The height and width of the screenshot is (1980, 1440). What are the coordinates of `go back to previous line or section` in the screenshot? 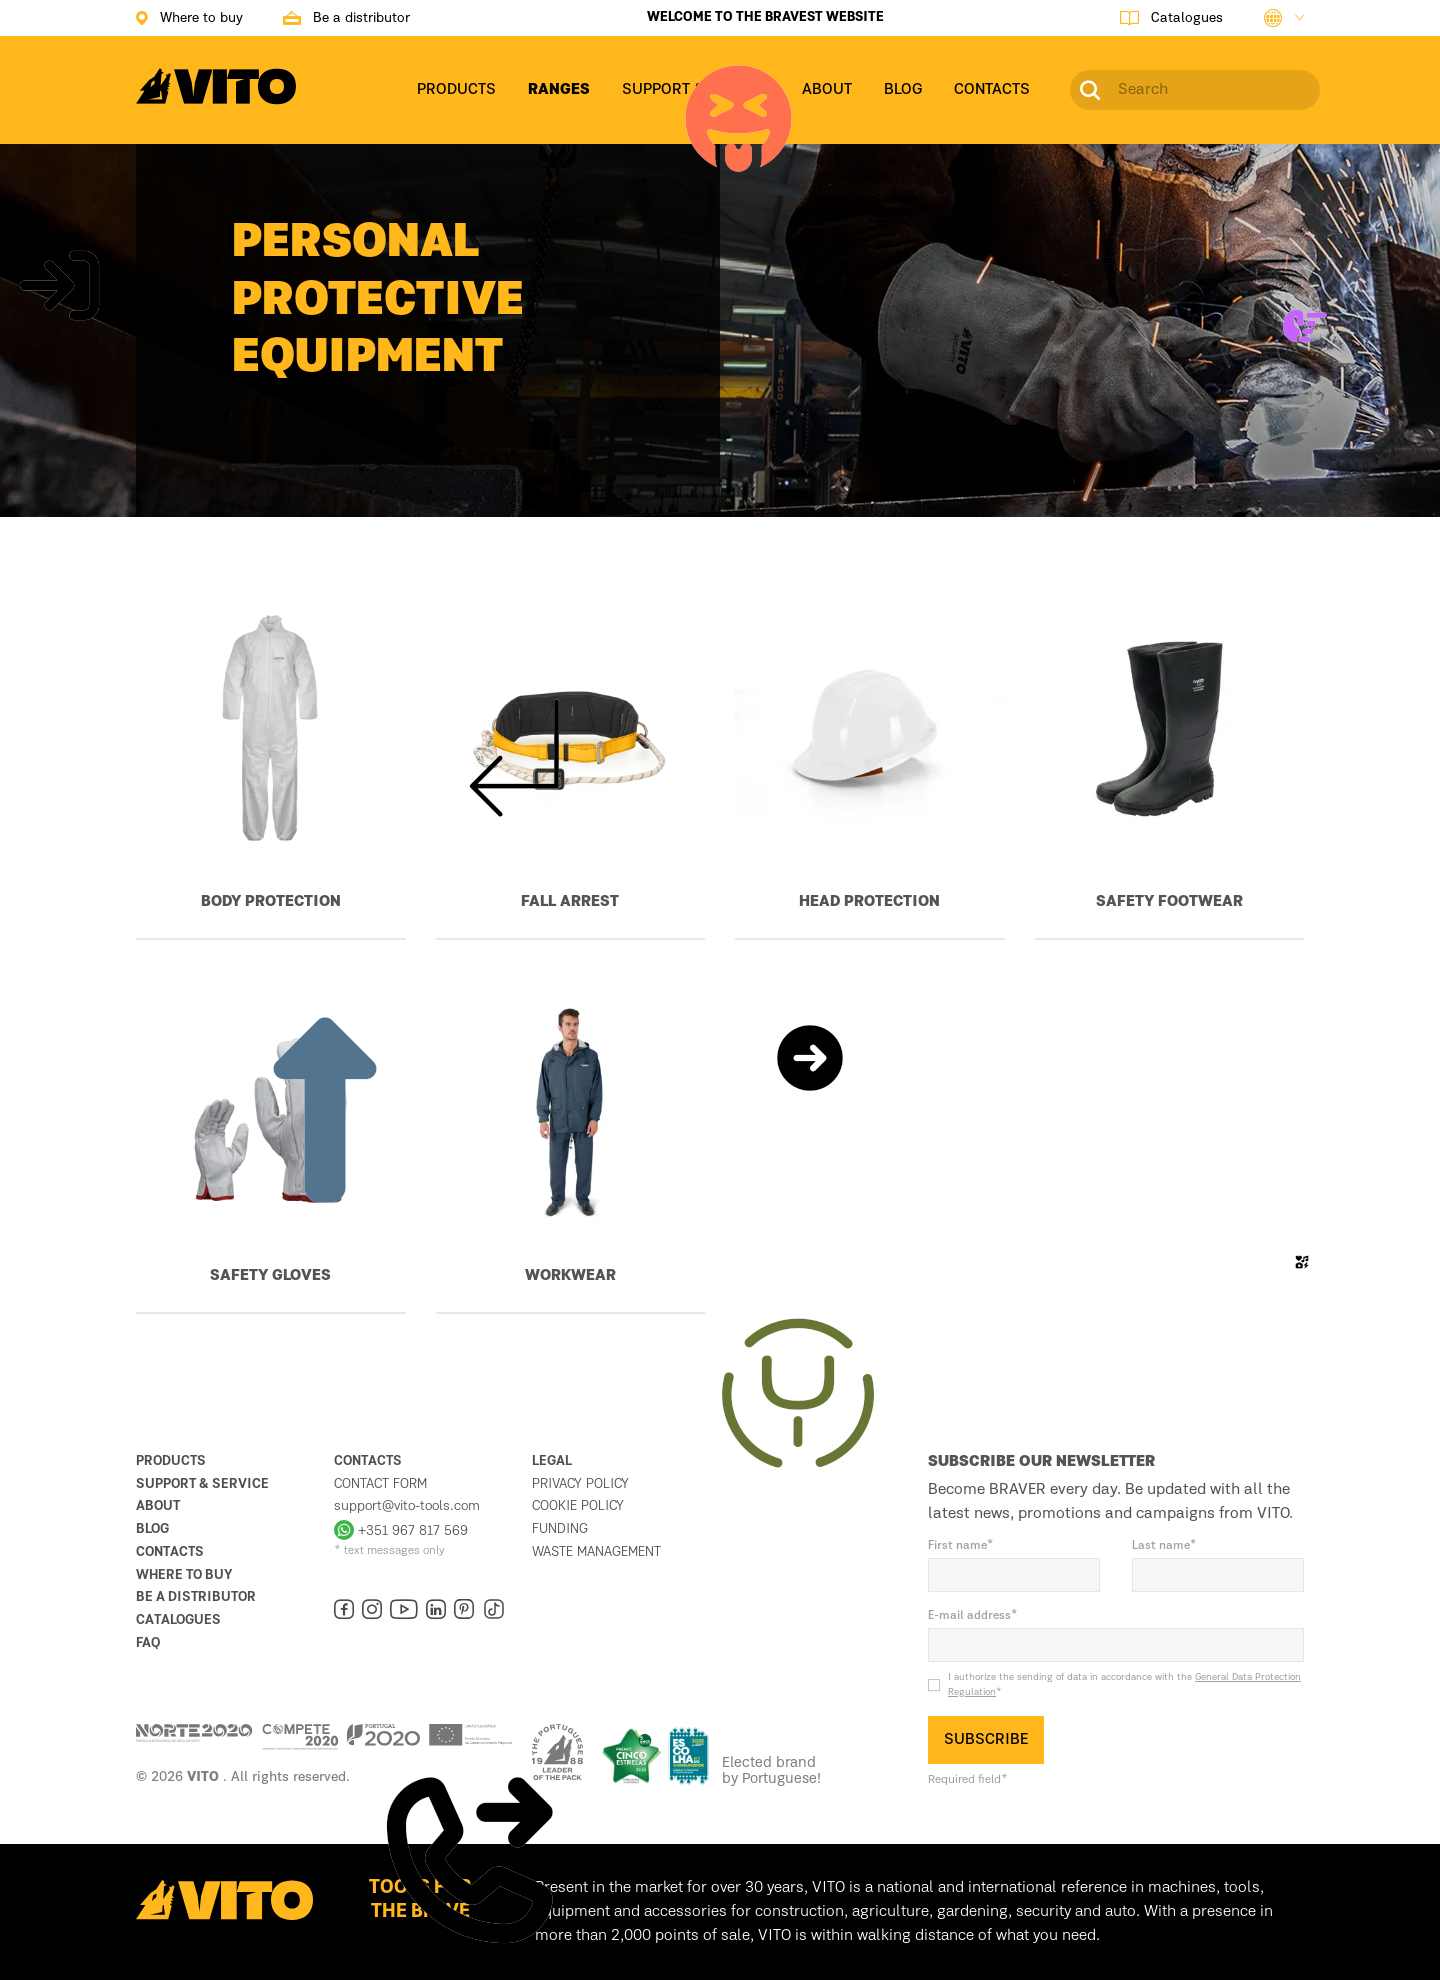 It's located at (519, 758).